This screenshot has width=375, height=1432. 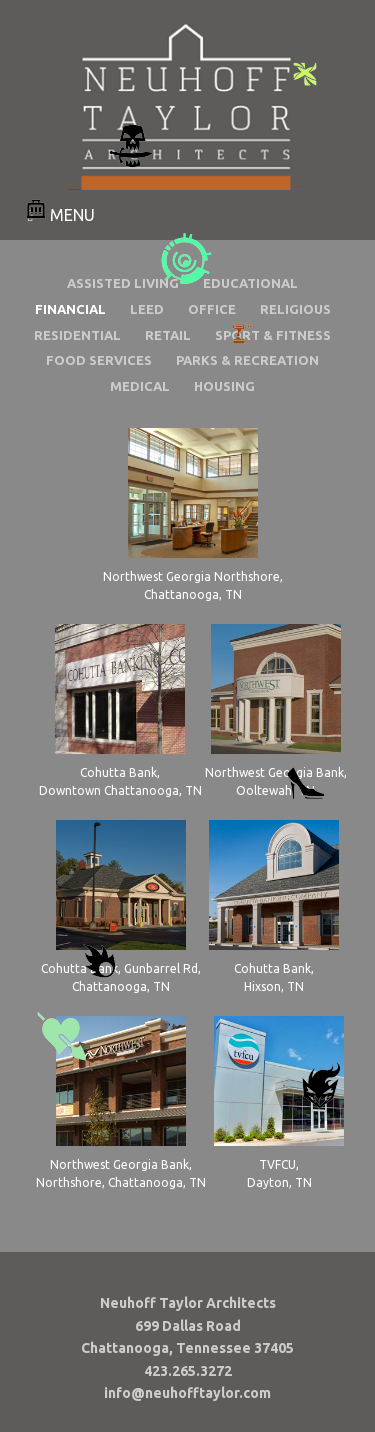 What do you see at coordinates (320, 1085) in the screenshot?
I see `spirit or soul character in a game interface` at bounding box center [320, 1085].